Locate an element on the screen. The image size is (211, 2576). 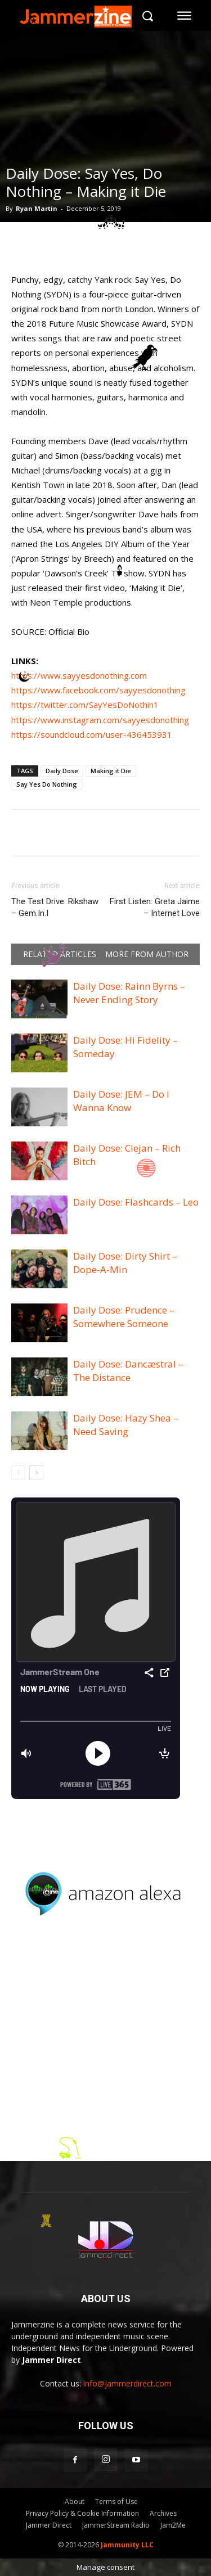
toggle ambient or night mode lighting is located at coordinates (119, 570).